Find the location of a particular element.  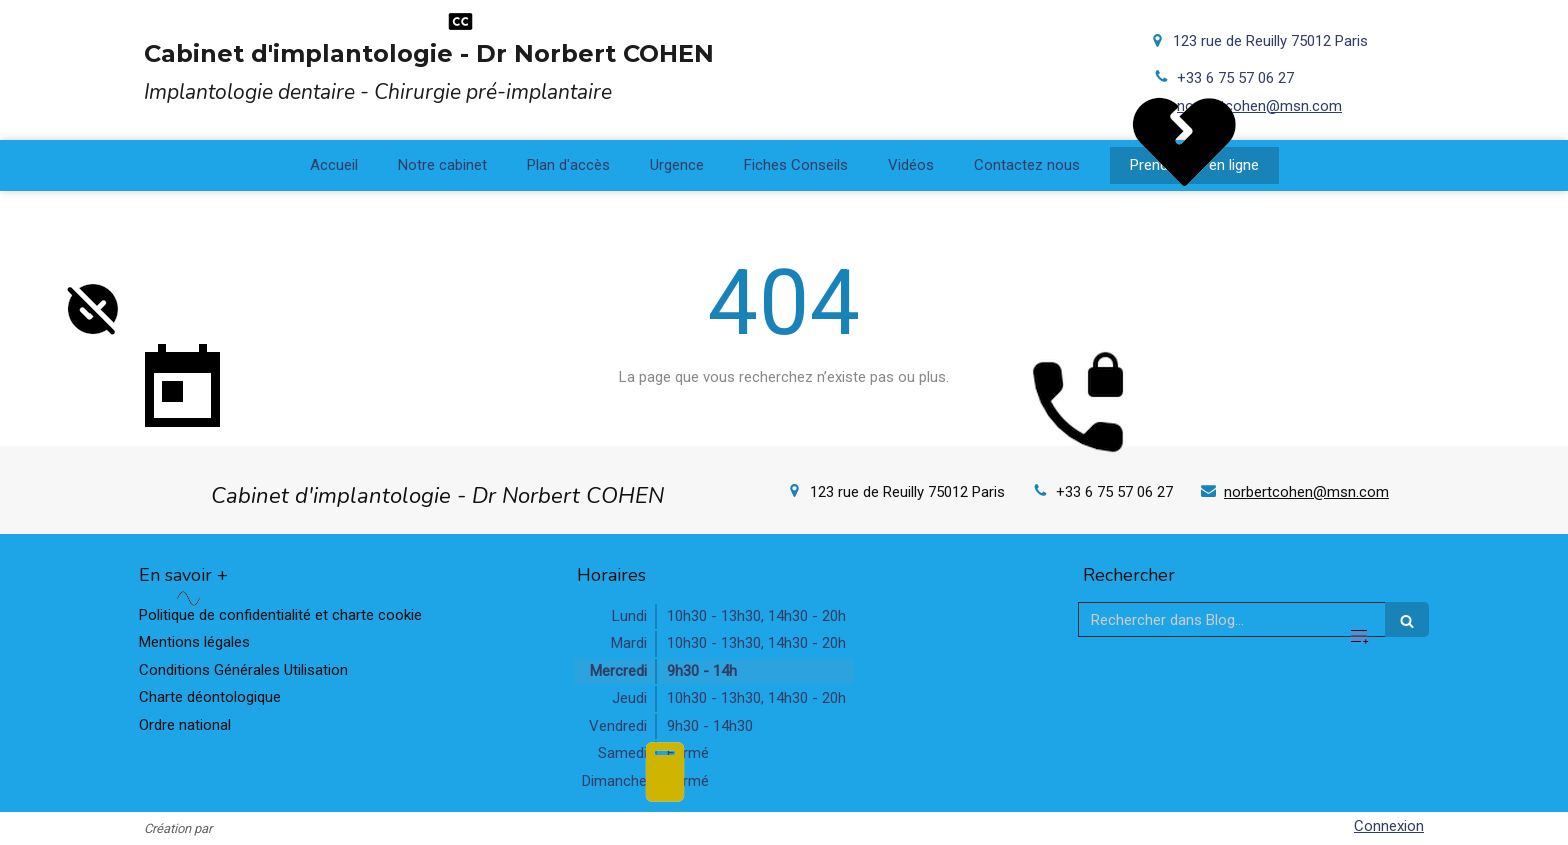

indicates content is unpublished or hidden from public view is located at coordinates (93, 309).